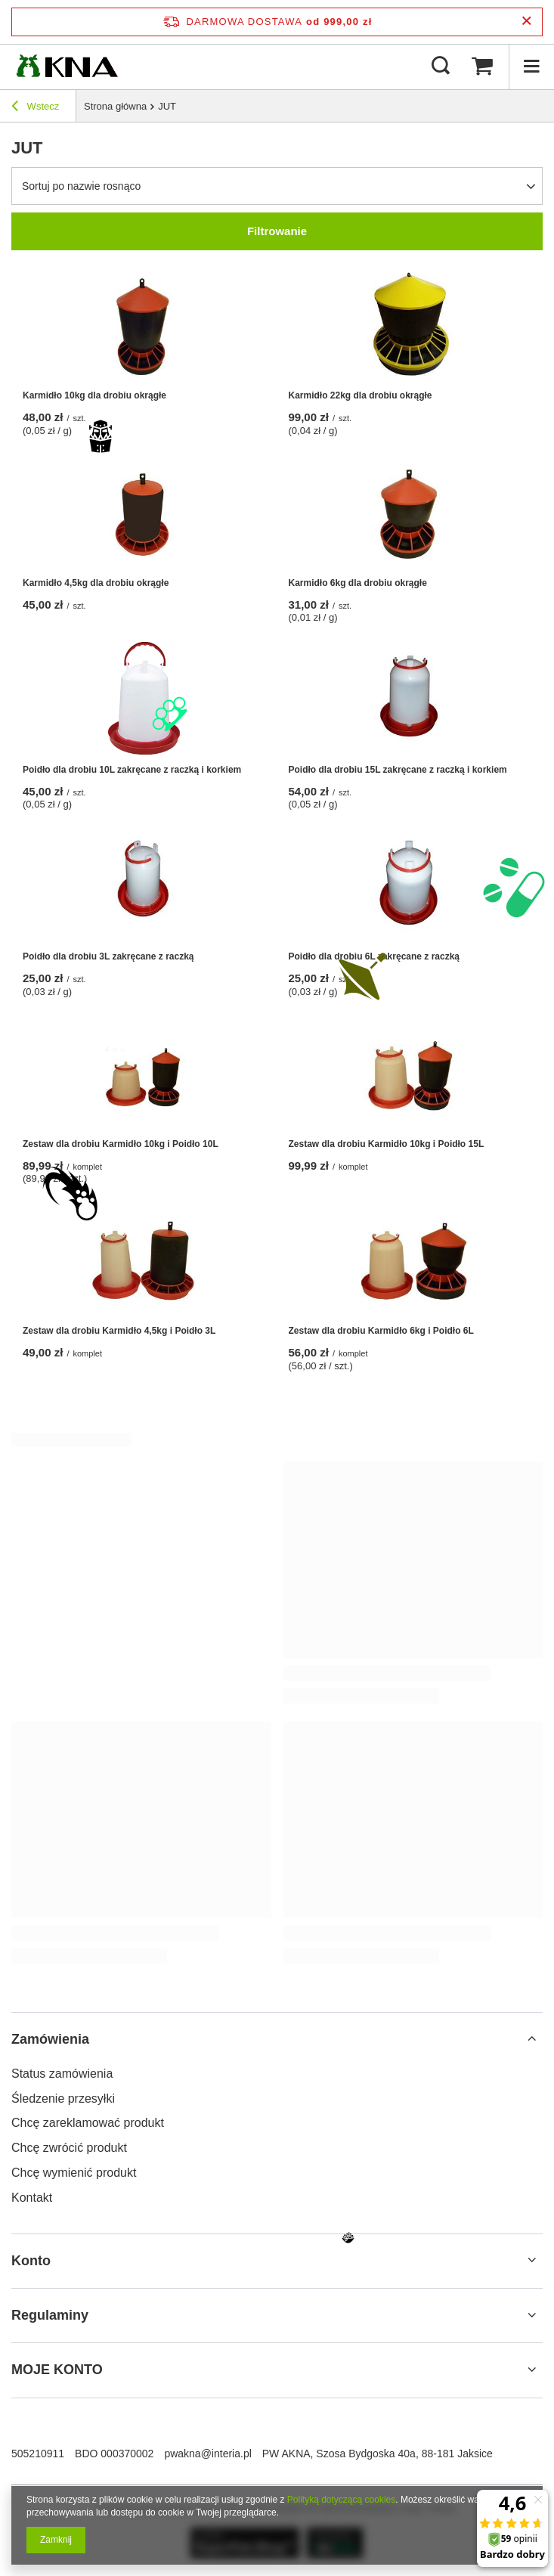  What do you see at coordinates (514, 888) in the screenshot?
I see `view medications or prescriptions` at bounding box center [514, 888].